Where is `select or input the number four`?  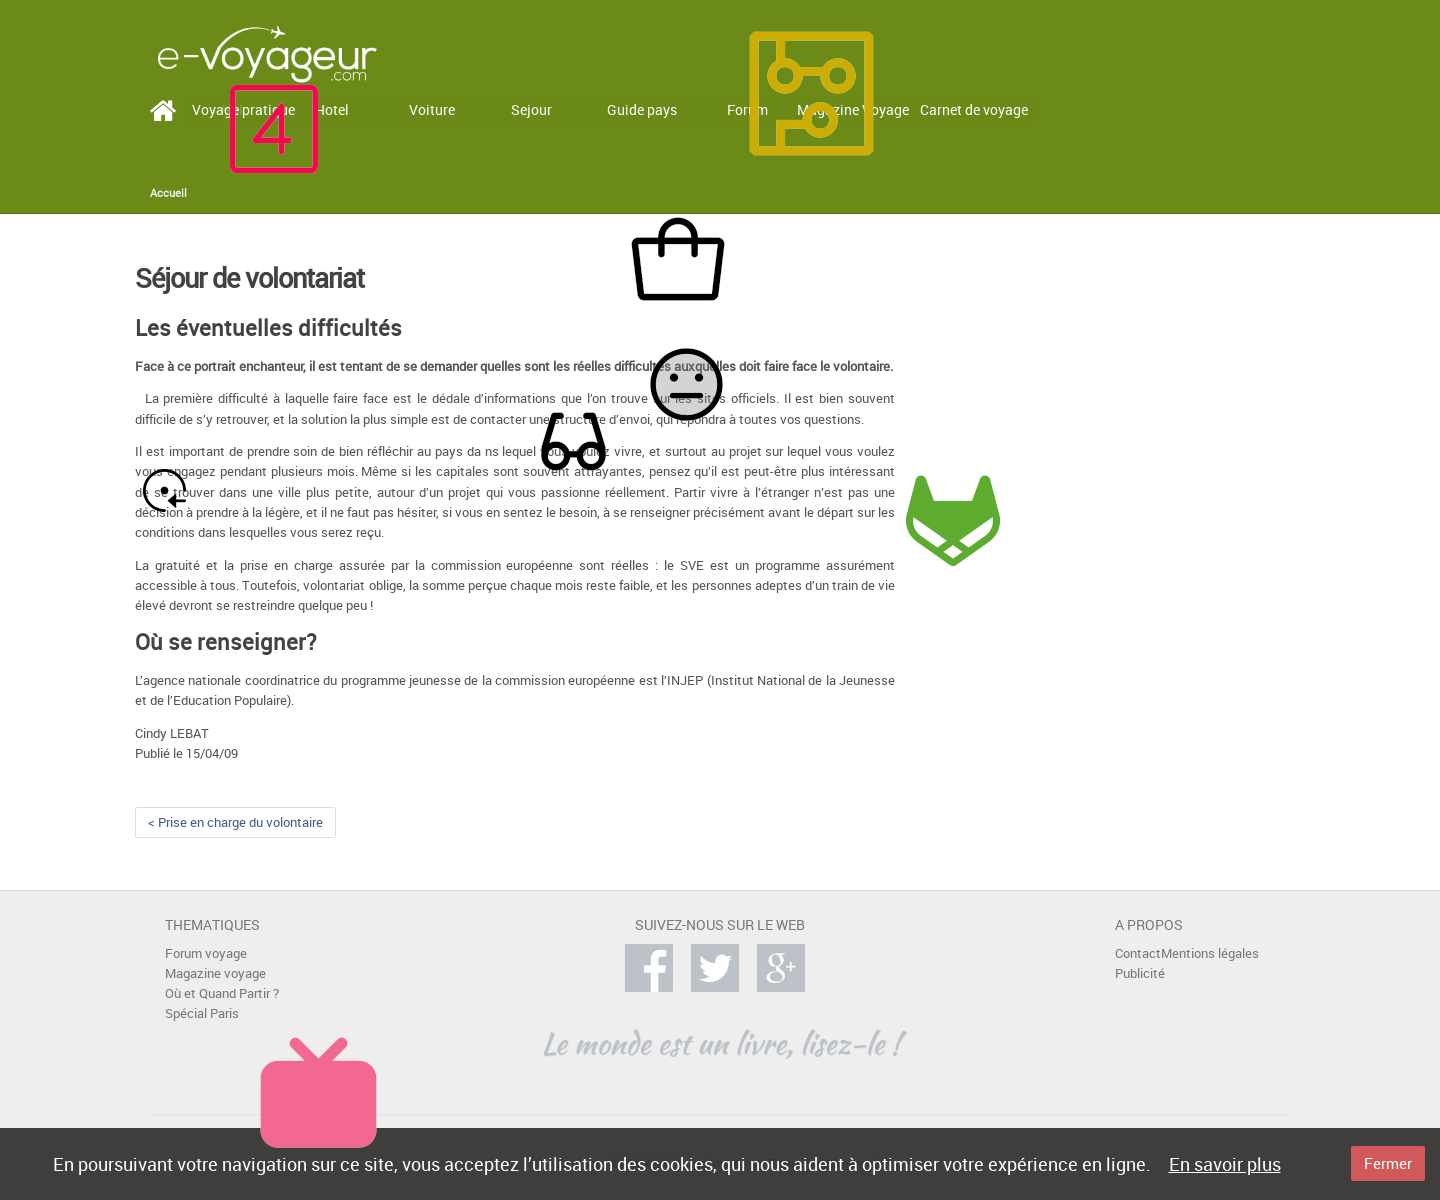 select or input the number four is located at coordinates (274, 129).